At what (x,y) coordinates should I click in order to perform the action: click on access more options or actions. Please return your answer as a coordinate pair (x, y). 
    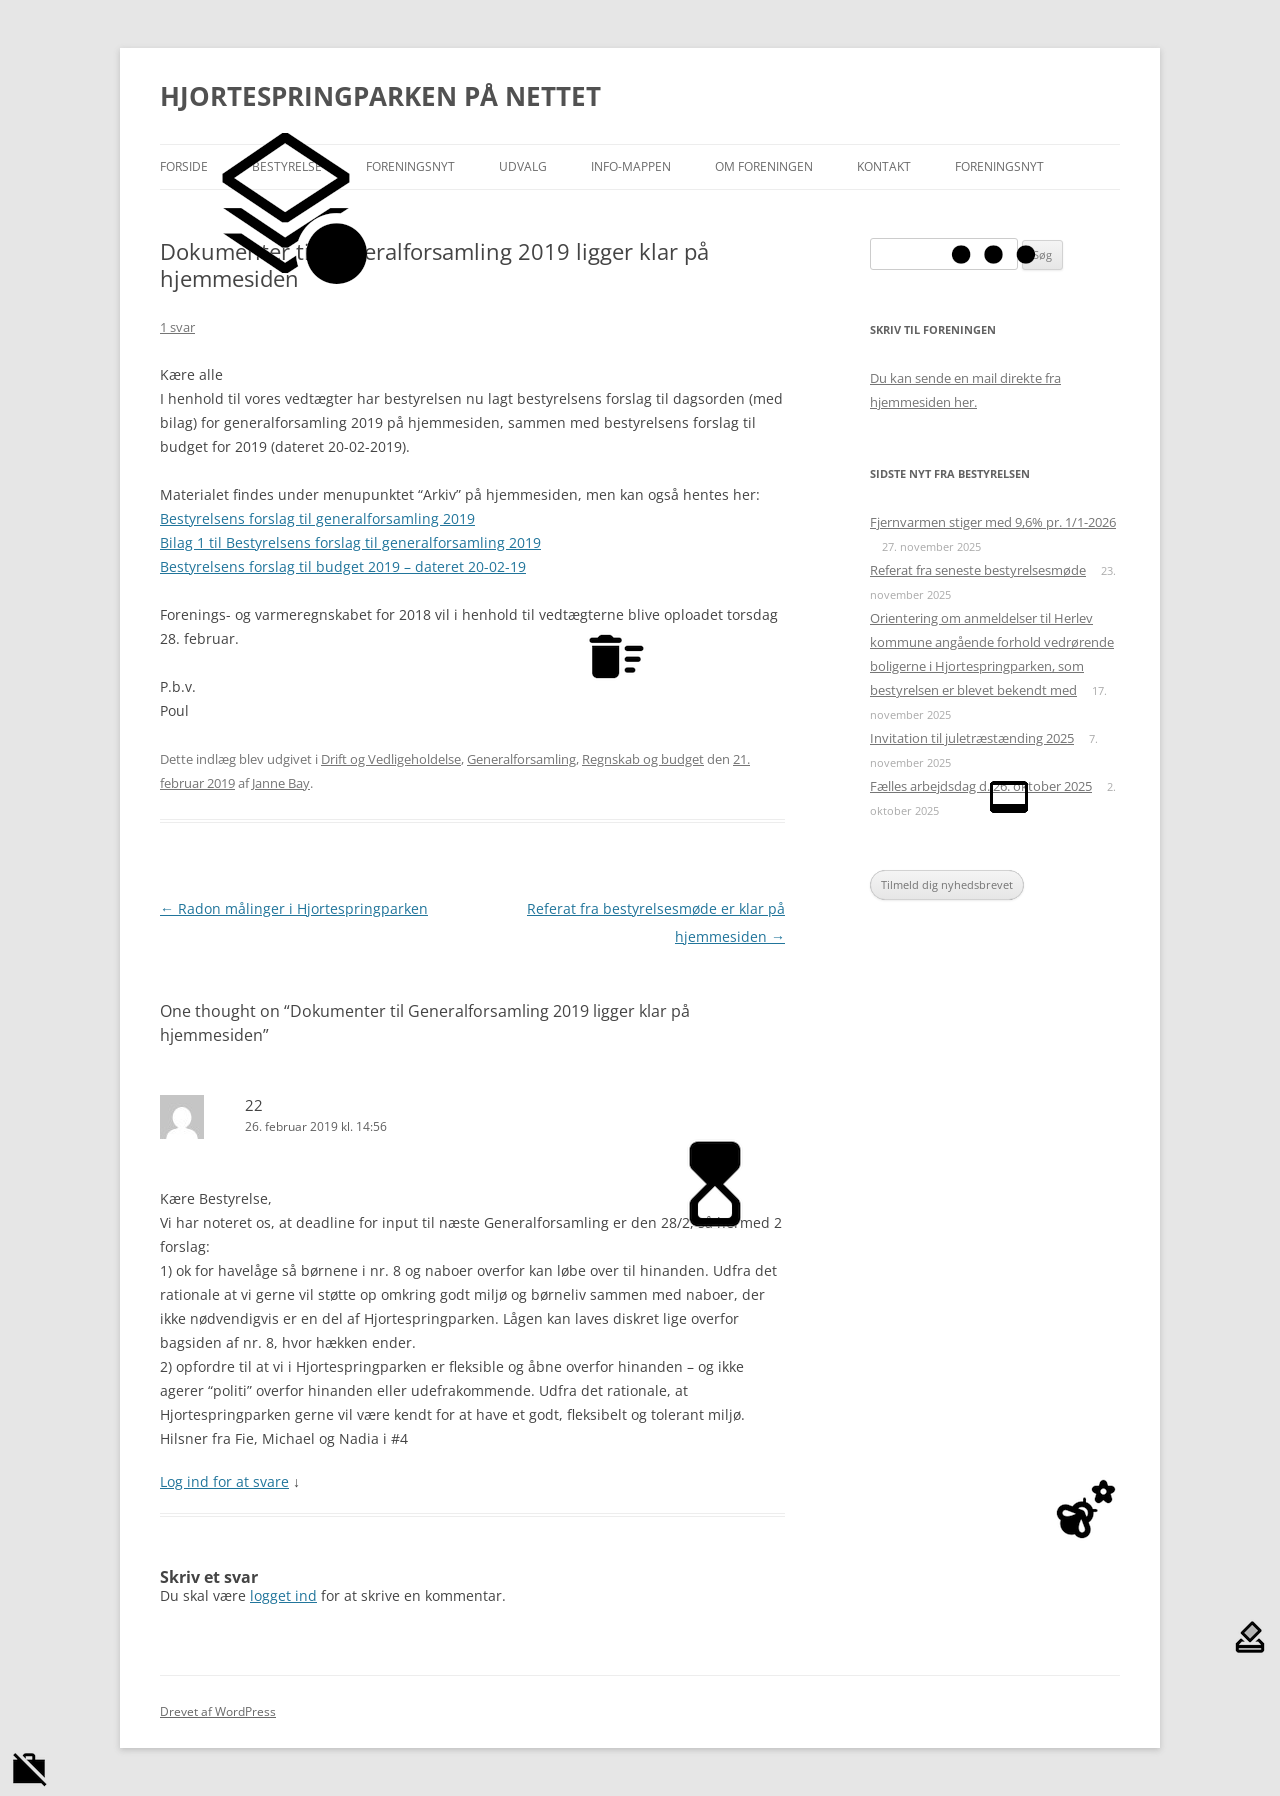
    Looking at the image, I should click on (993, 254).